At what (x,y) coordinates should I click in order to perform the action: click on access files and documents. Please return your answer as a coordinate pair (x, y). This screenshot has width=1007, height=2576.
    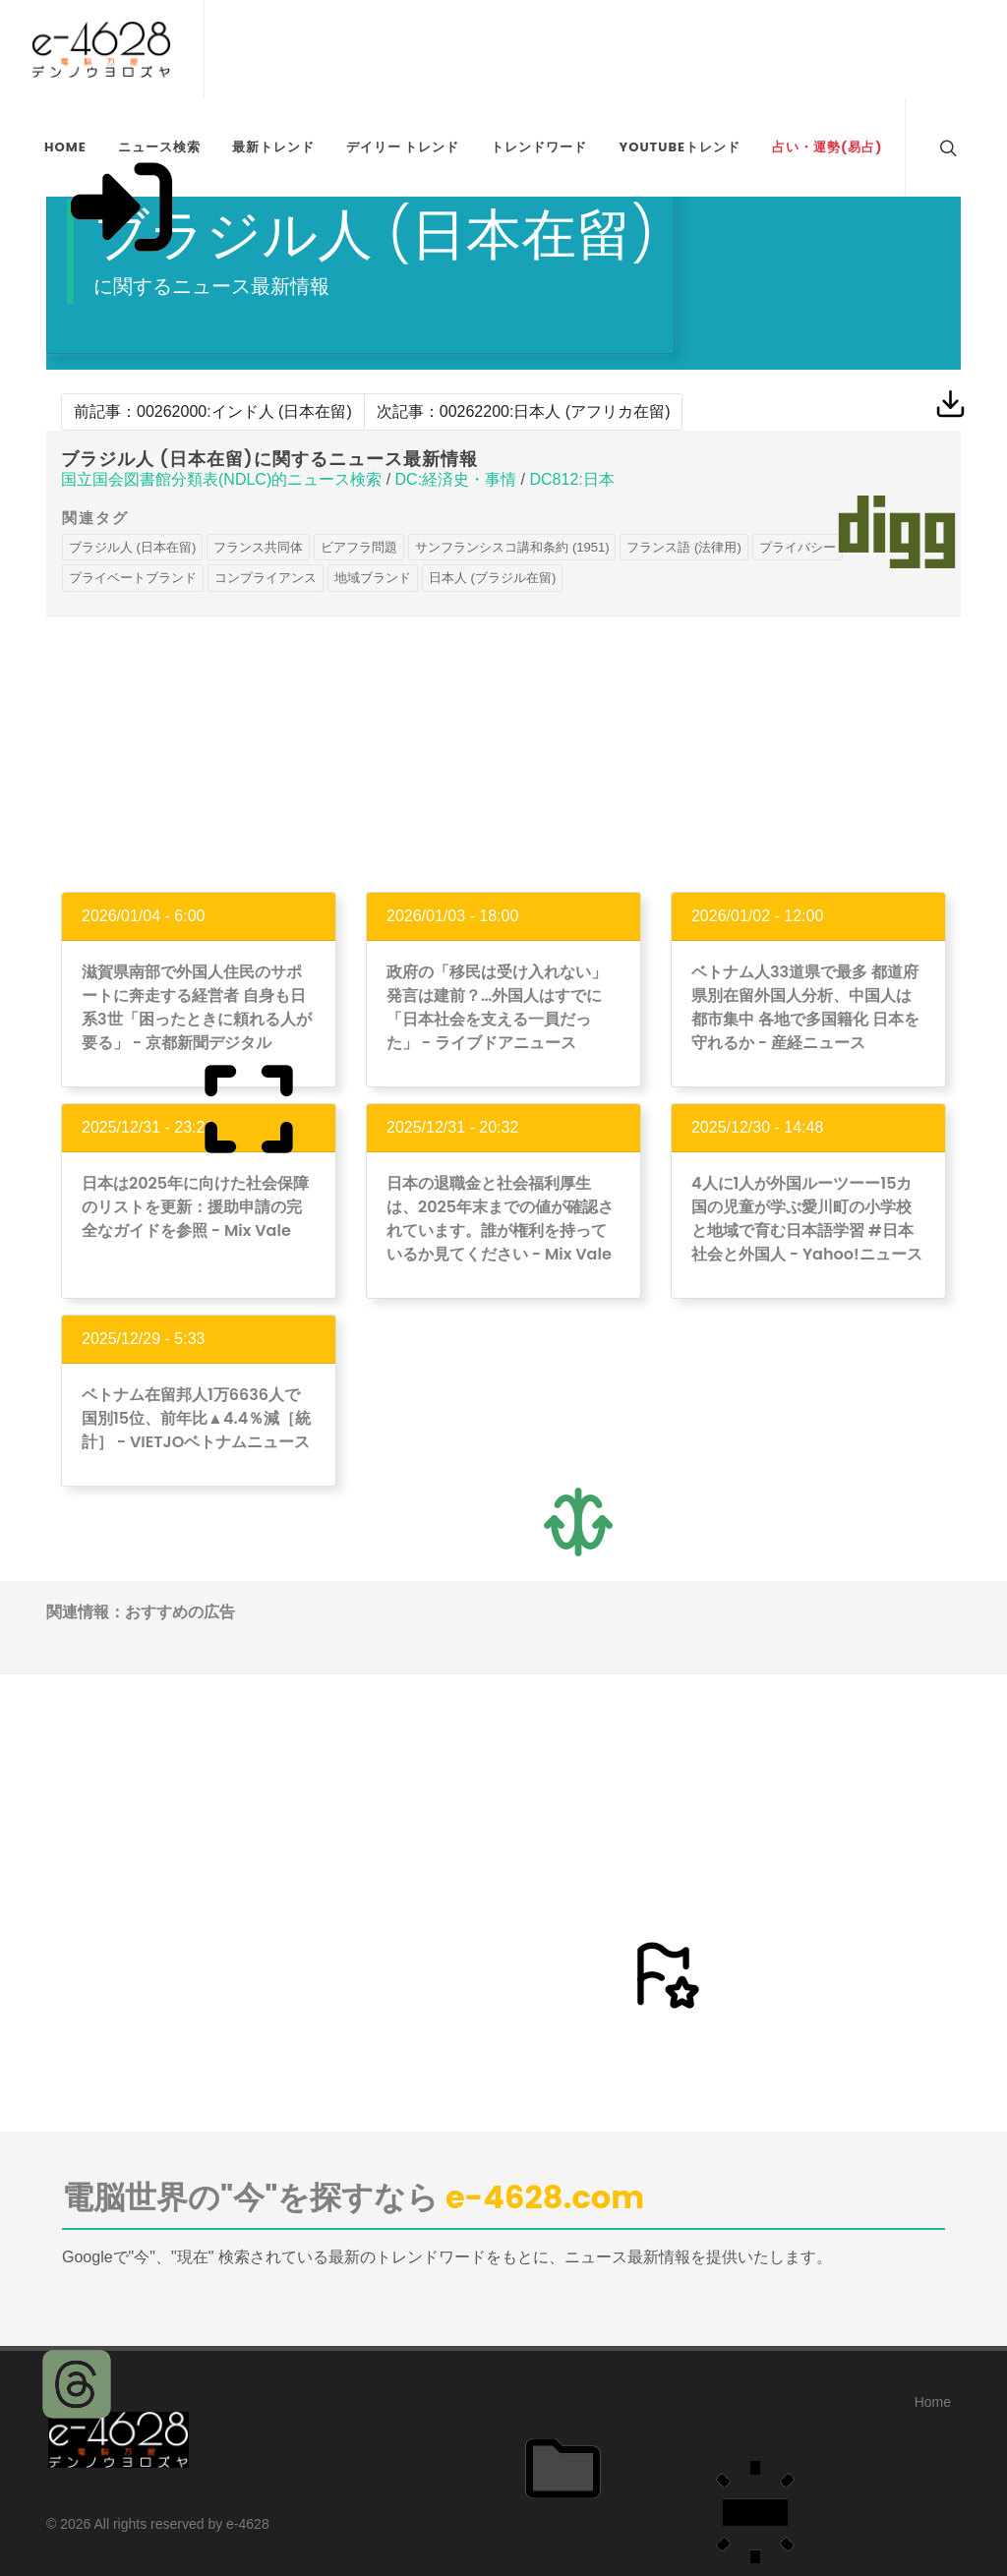
    Looking at the image, I should click on (563, 2468).